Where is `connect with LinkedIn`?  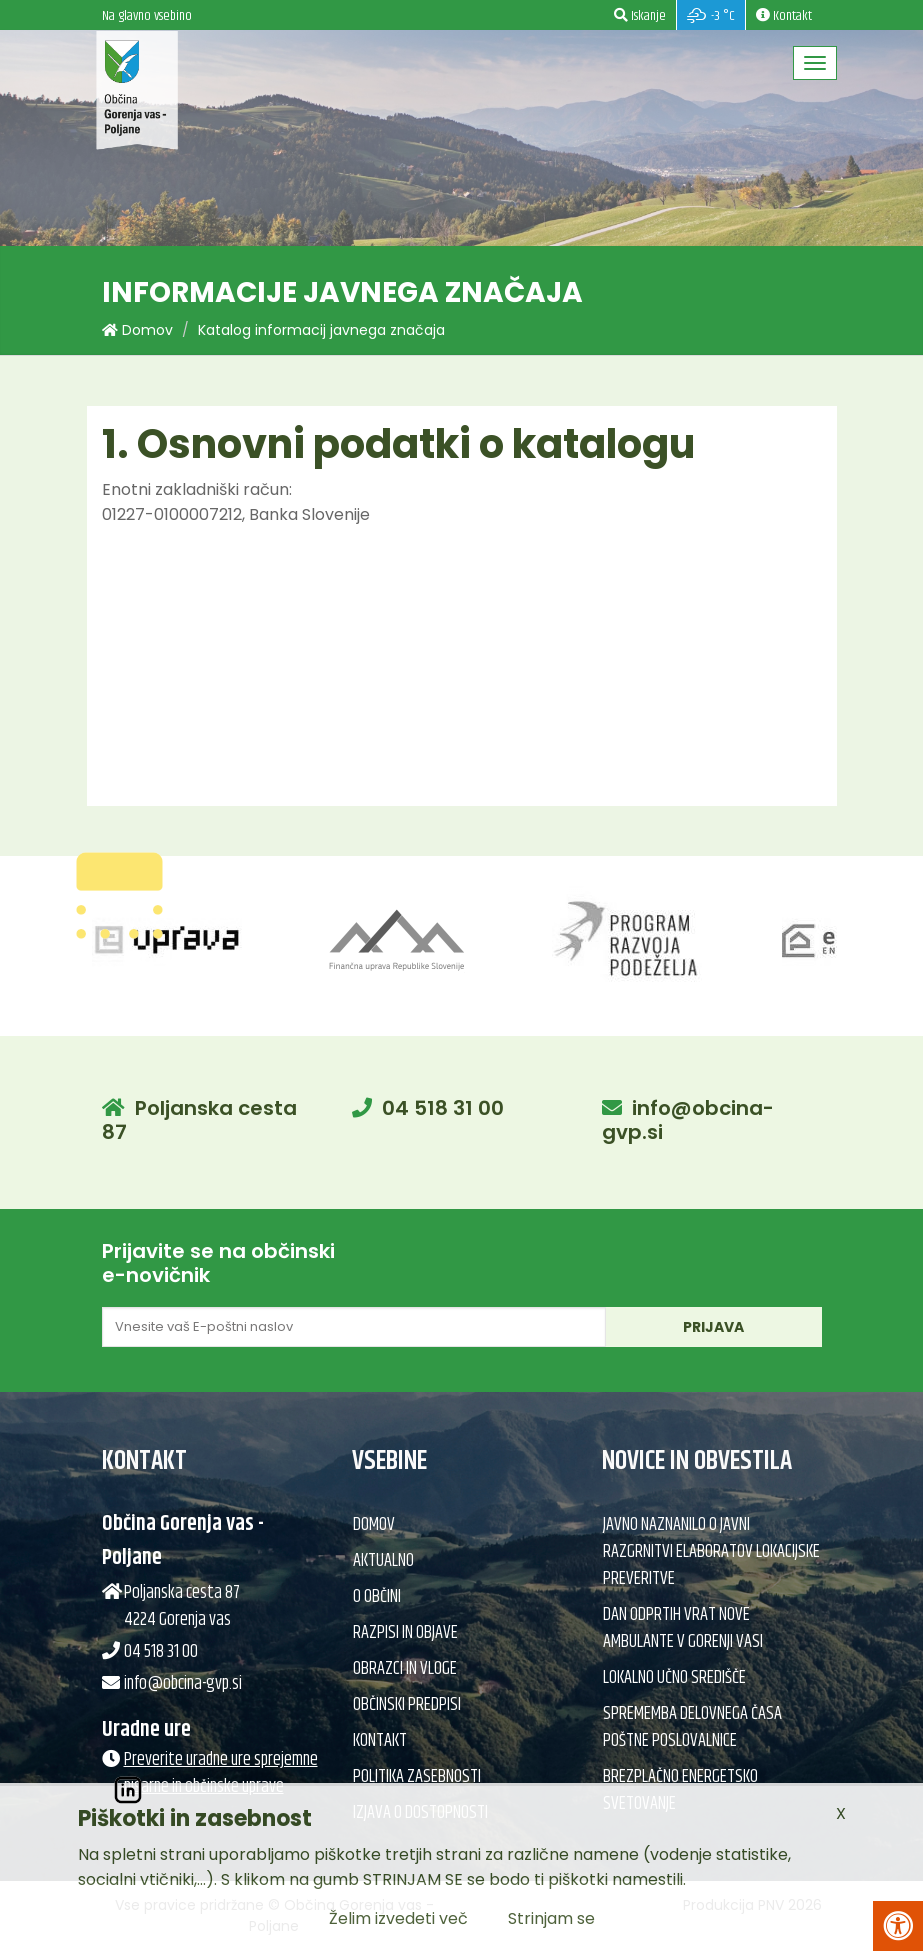
connect with LinkedIn is located at coordinates (128, 1790).